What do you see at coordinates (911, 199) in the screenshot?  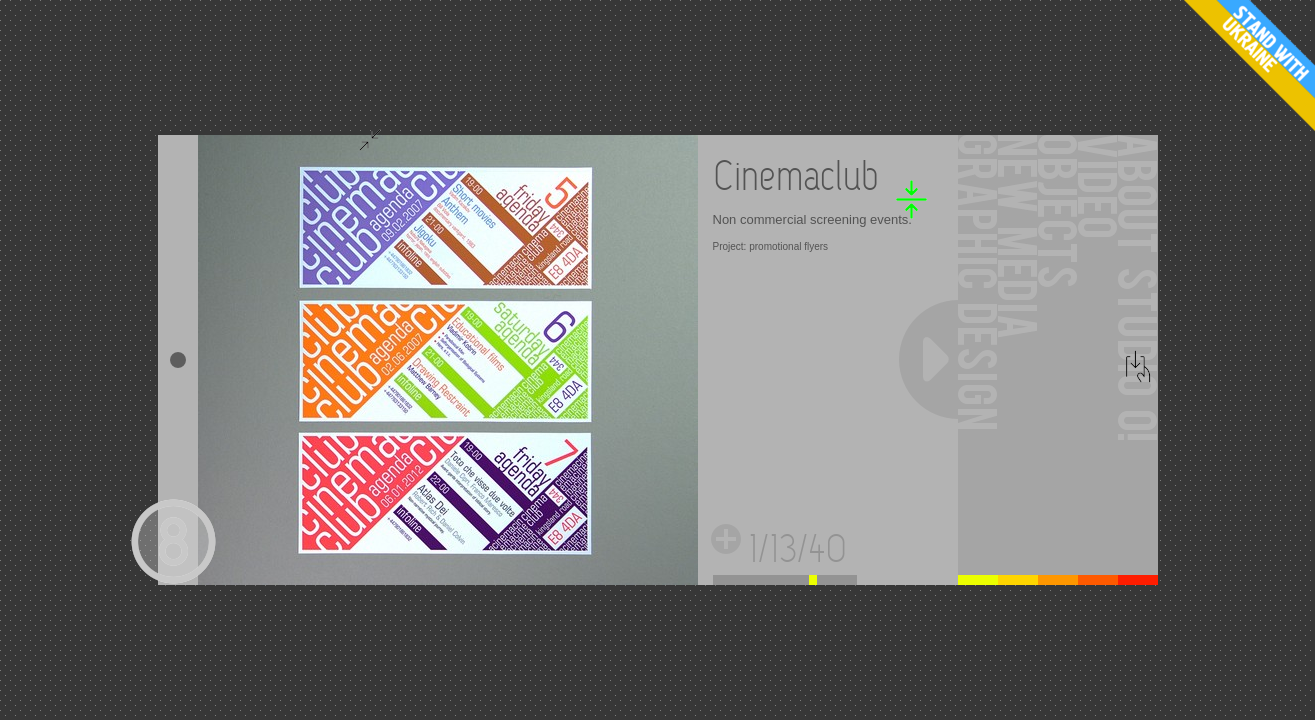 I see `collapse content vertically` at bounding box center [911, 199].